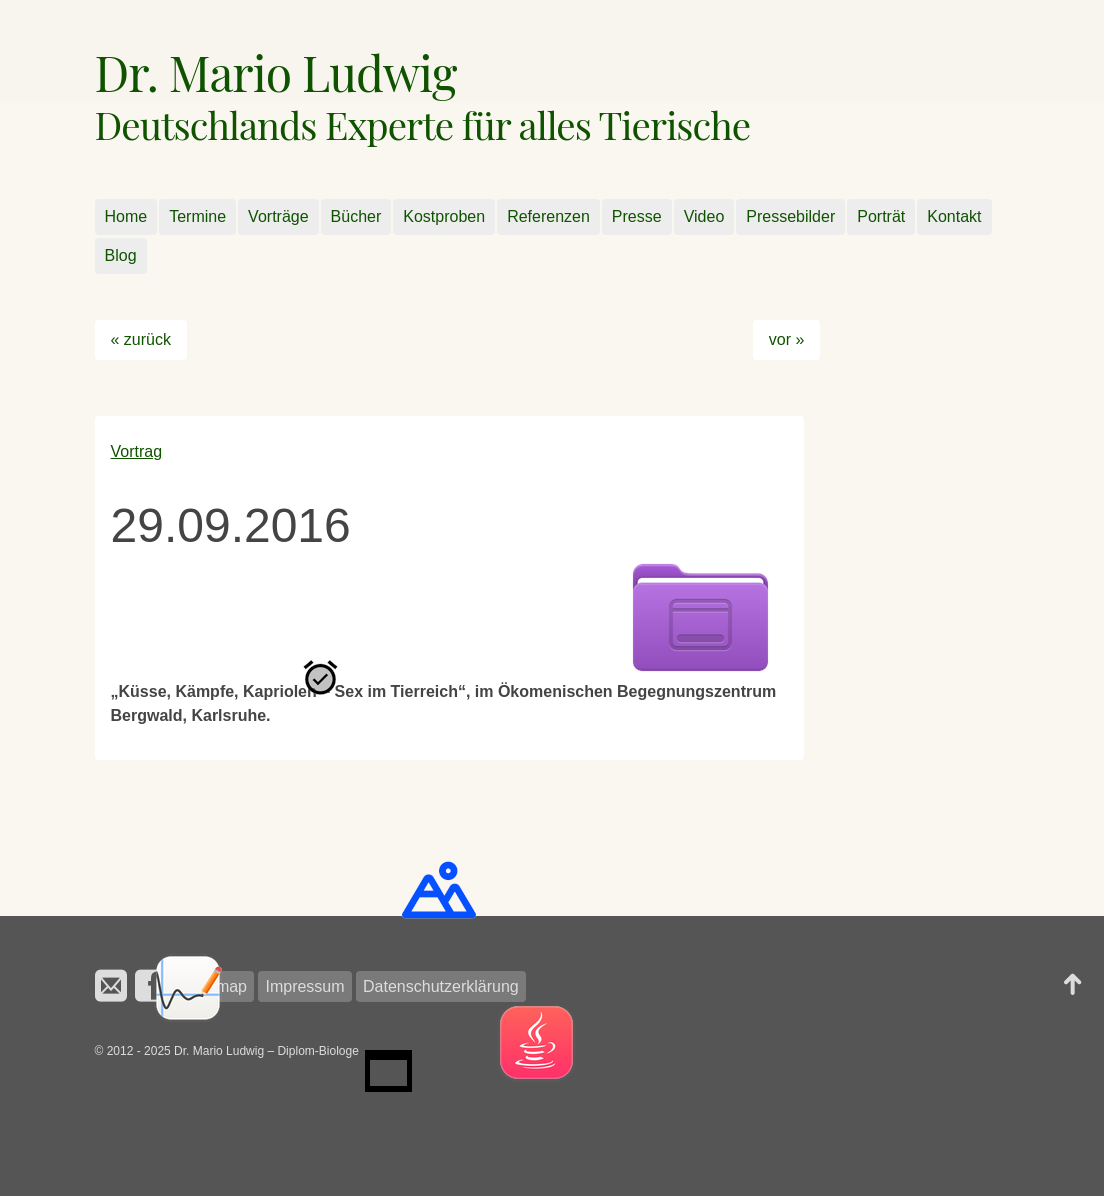 The width and height of the screenshot is (1104, 1196). I want to click on launch java application, so click(536, 1042).